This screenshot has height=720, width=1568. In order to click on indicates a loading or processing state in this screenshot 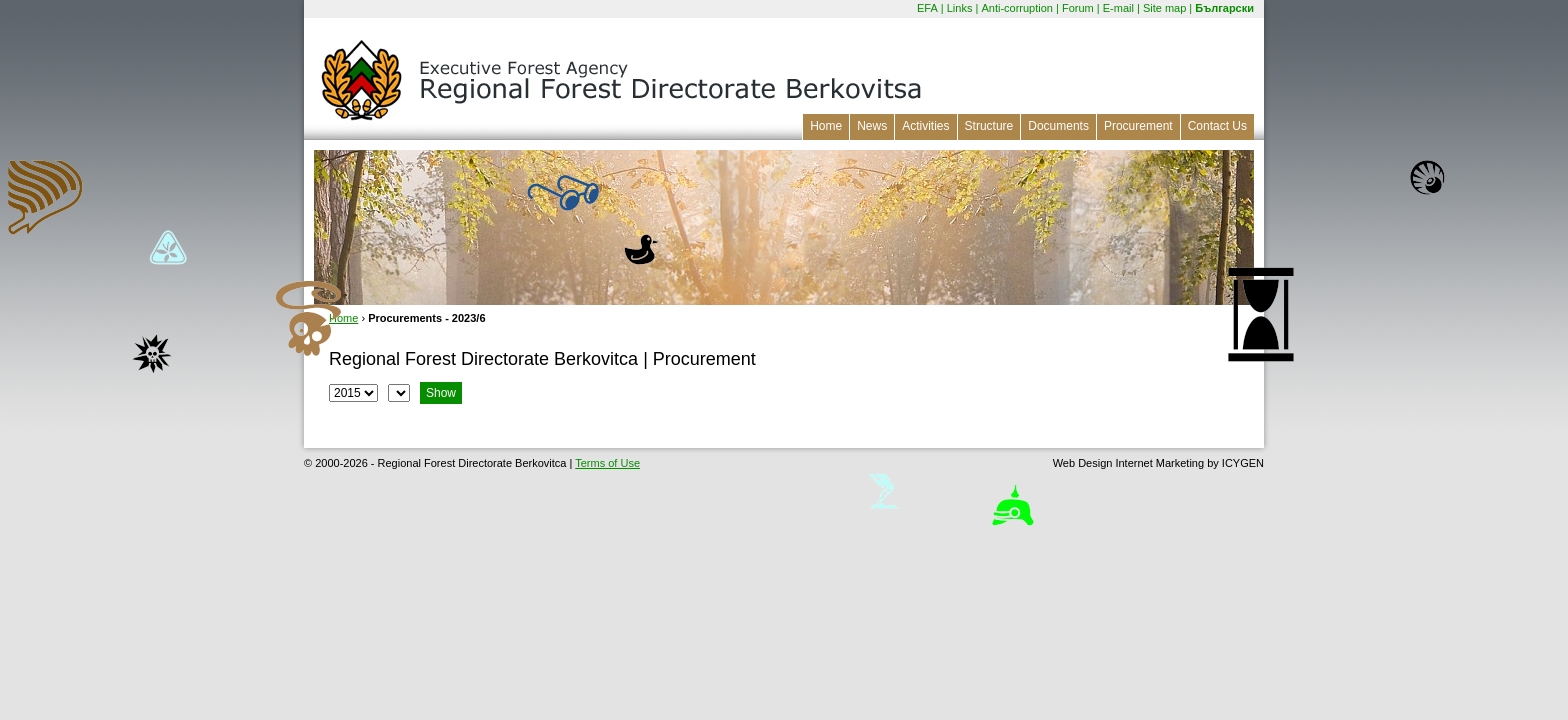, I will do `click(1260, 314)`.